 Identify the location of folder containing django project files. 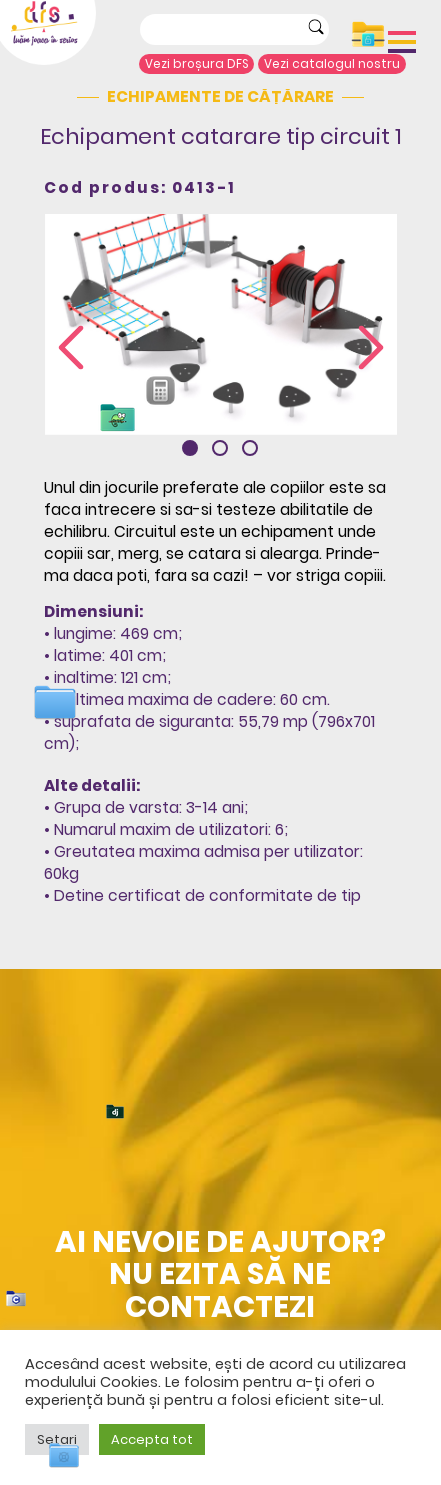
(115, 1112).